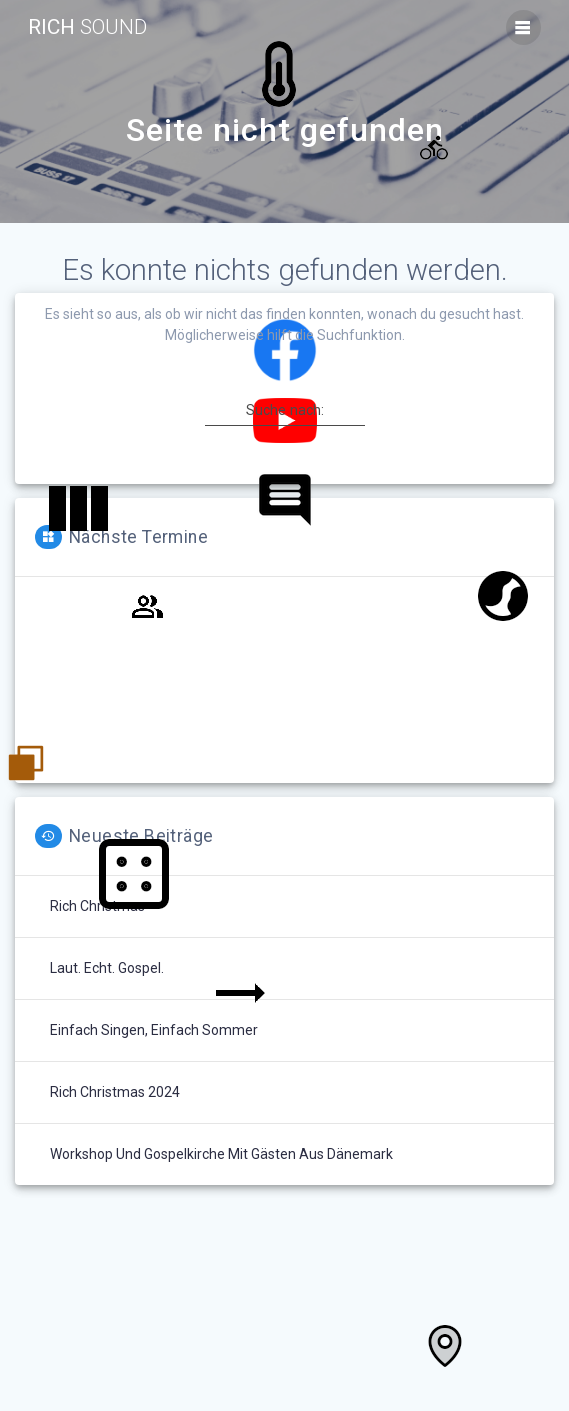 This screenshot has height=1411, width=569. I want to click on roll the dice or generate a random result, so click(134, 874).